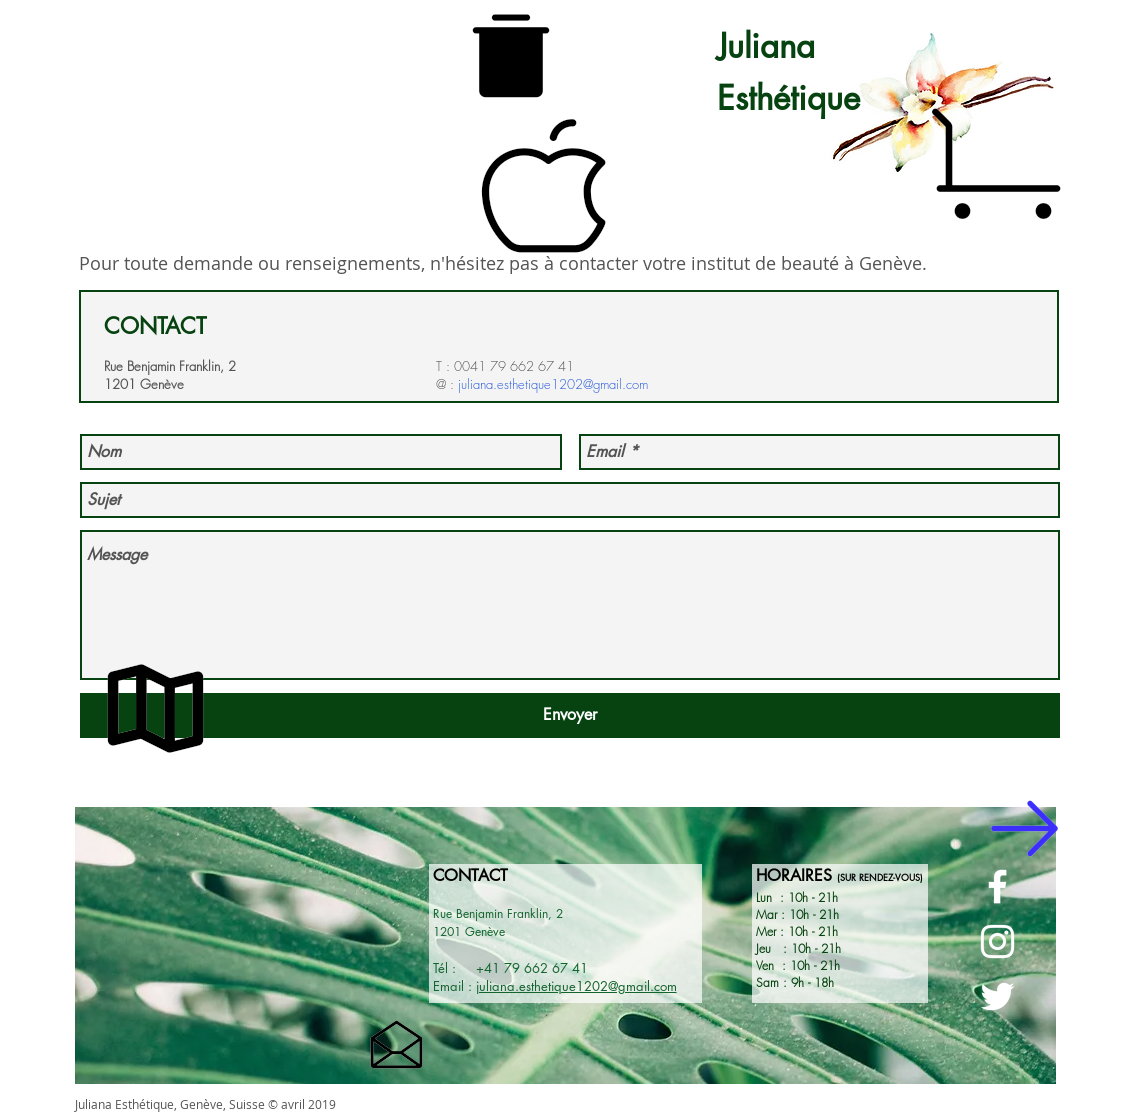 Image resolution: width=1133 pixels, height=1112 pixels. Describe the element at coordinates (511, 59) in the screenshot. I see `delete an item` at that location.